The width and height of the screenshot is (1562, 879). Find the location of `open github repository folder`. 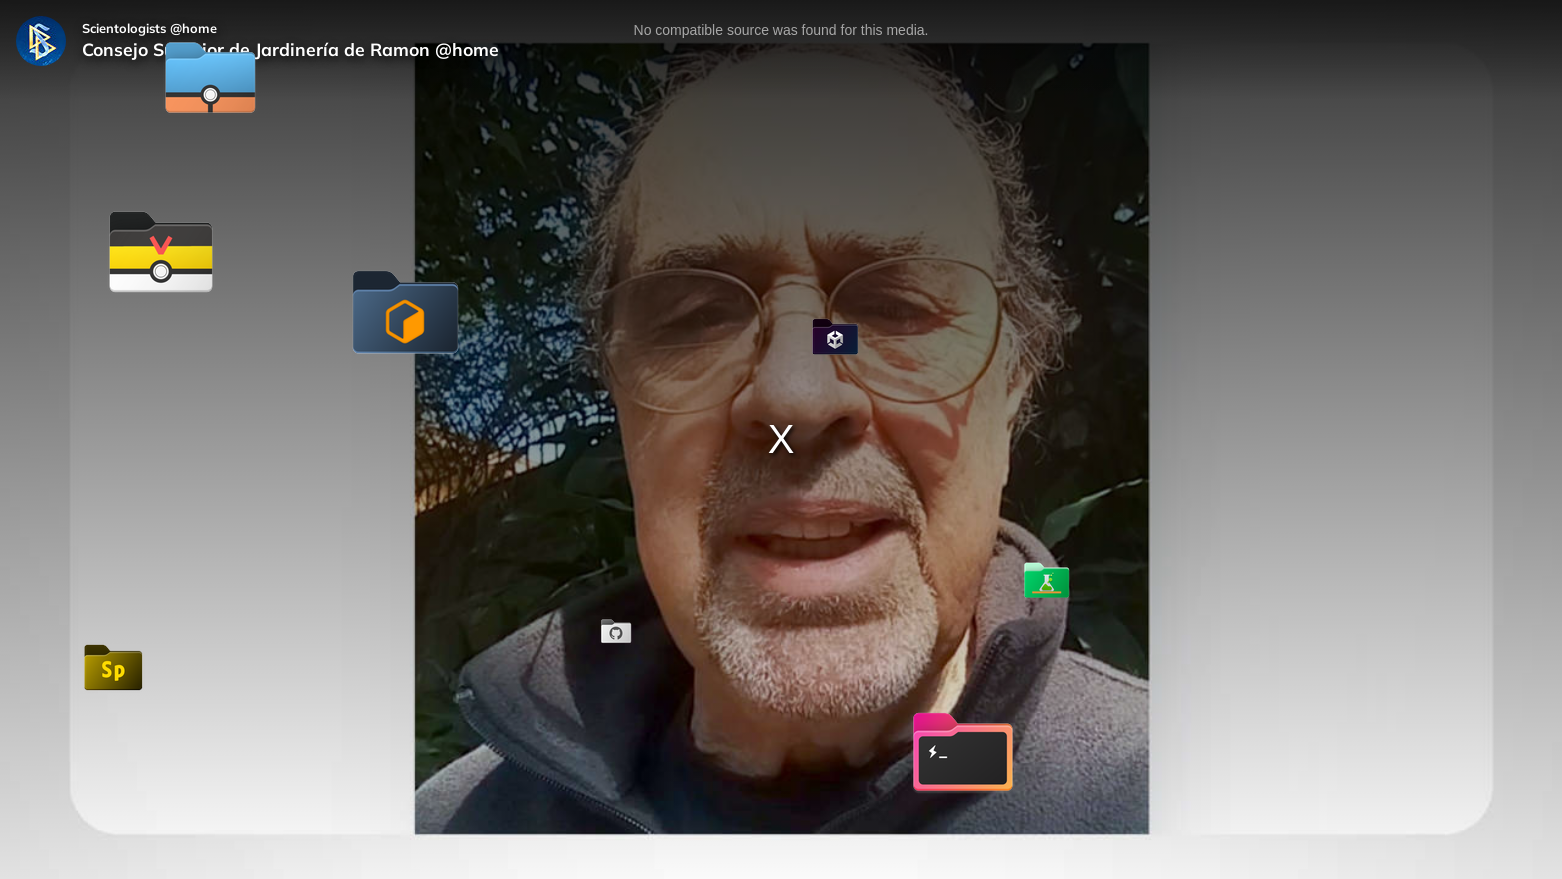

open github repository folder is located at coordinates (616, 632).